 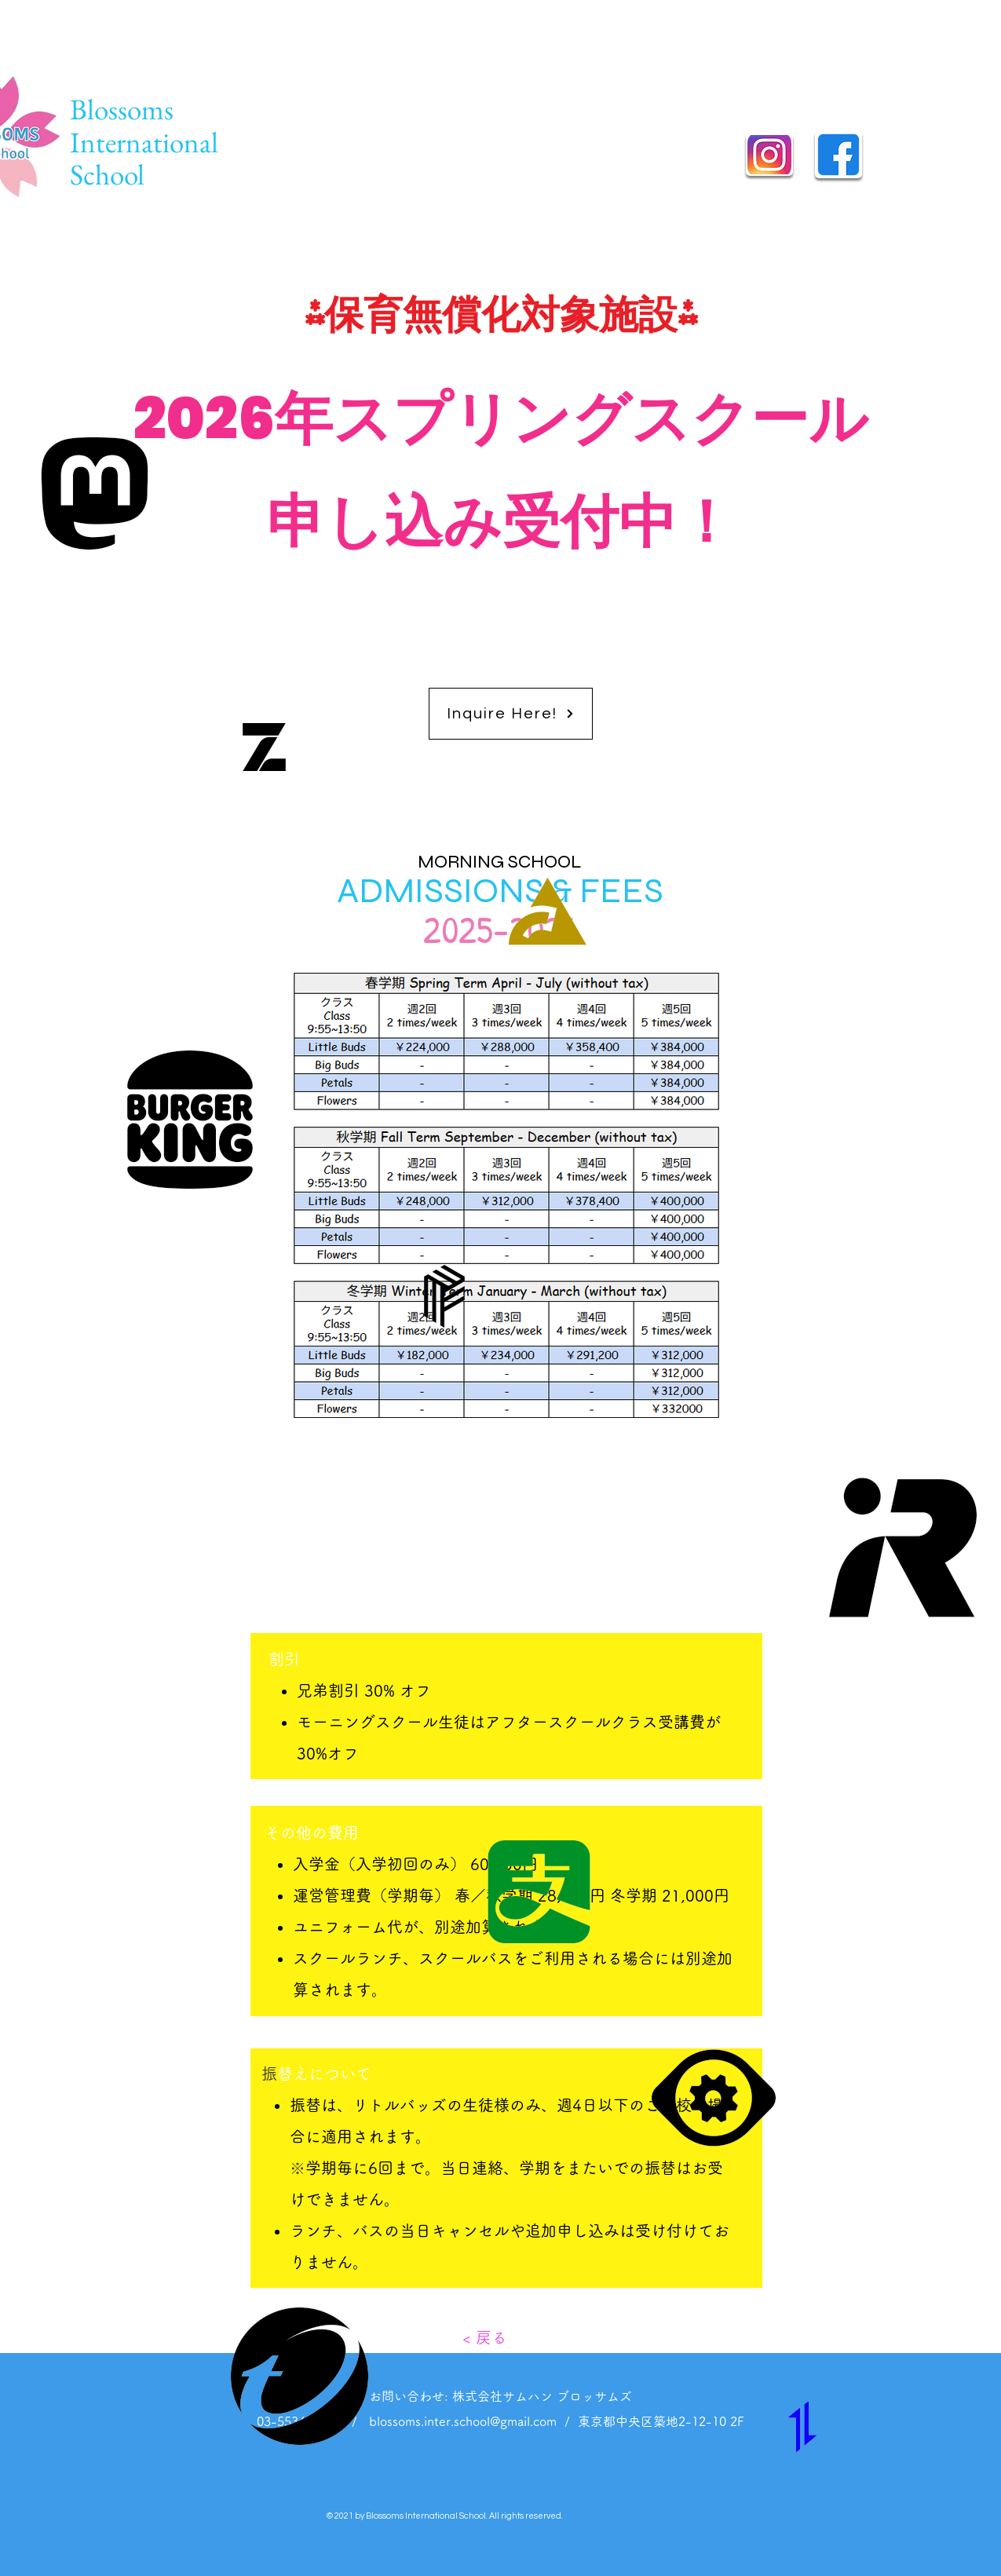 What do you see at coordinates (264, 747) in the screenshot?
I see `OpenZeppelin brand logo` at bounding box center [264, 747].